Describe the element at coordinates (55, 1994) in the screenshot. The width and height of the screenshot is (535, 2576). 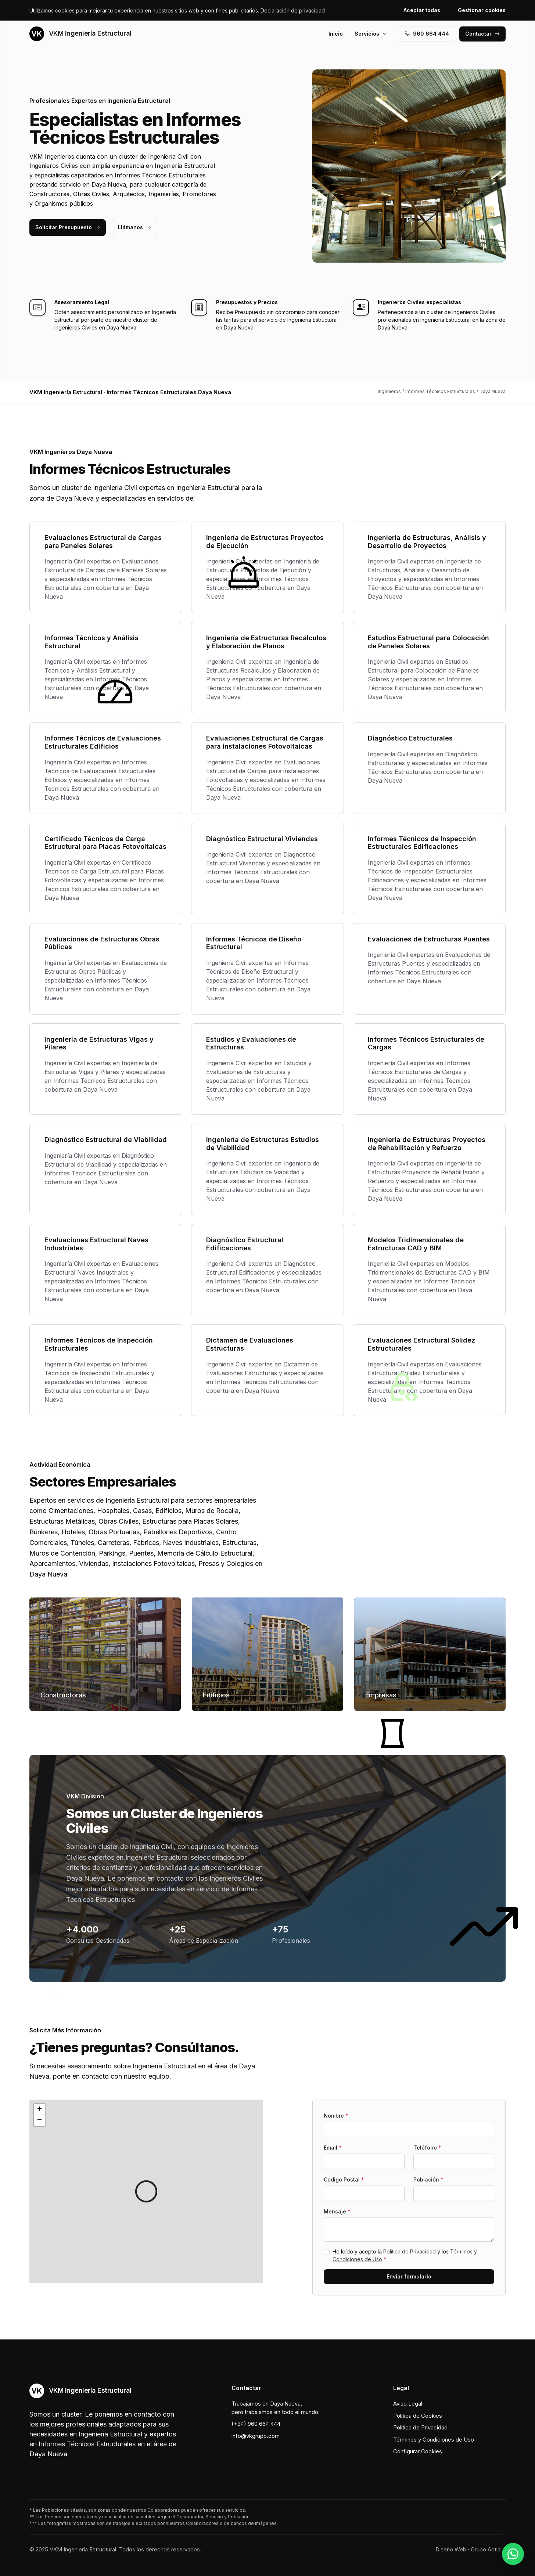
I see `scroll to top of page` at that location.